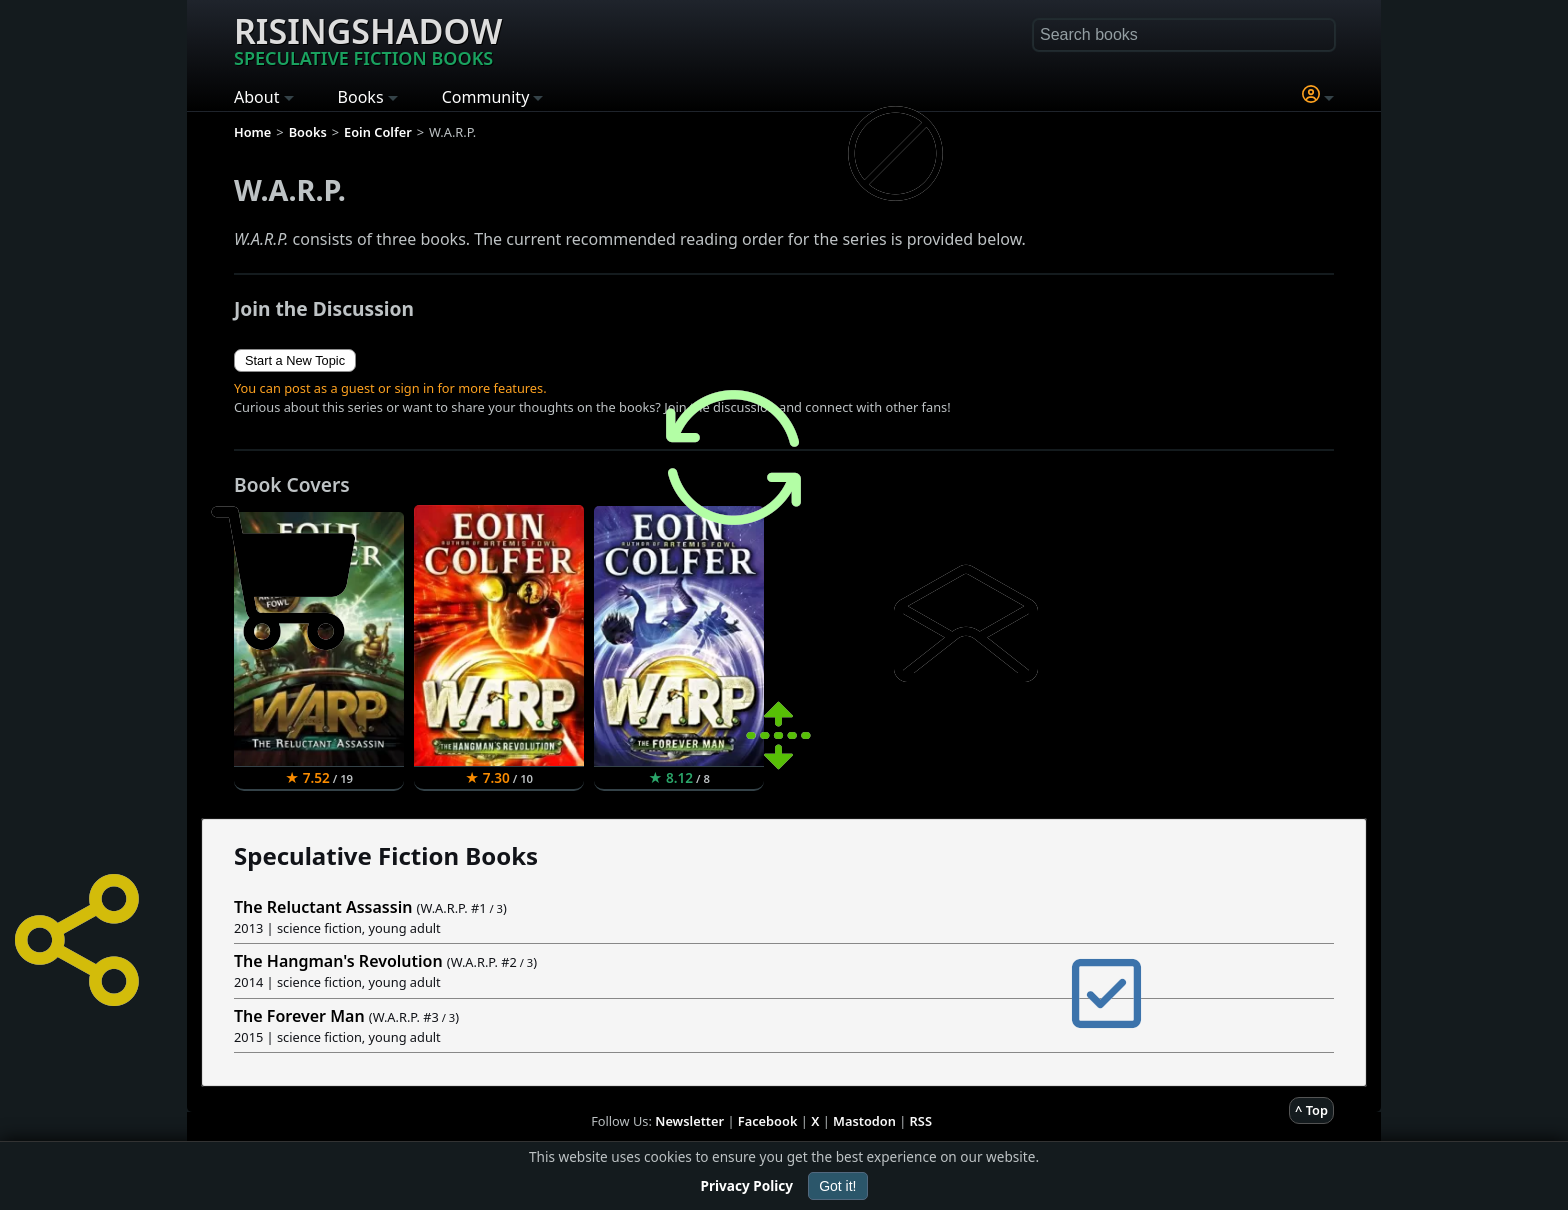 Image resolution: width=1568 pixels, height=1210 pixels. What do you see at coordinates (286, 581) in the screenshot?
I see `view your shopping cart` at bounding box center [286, 581].